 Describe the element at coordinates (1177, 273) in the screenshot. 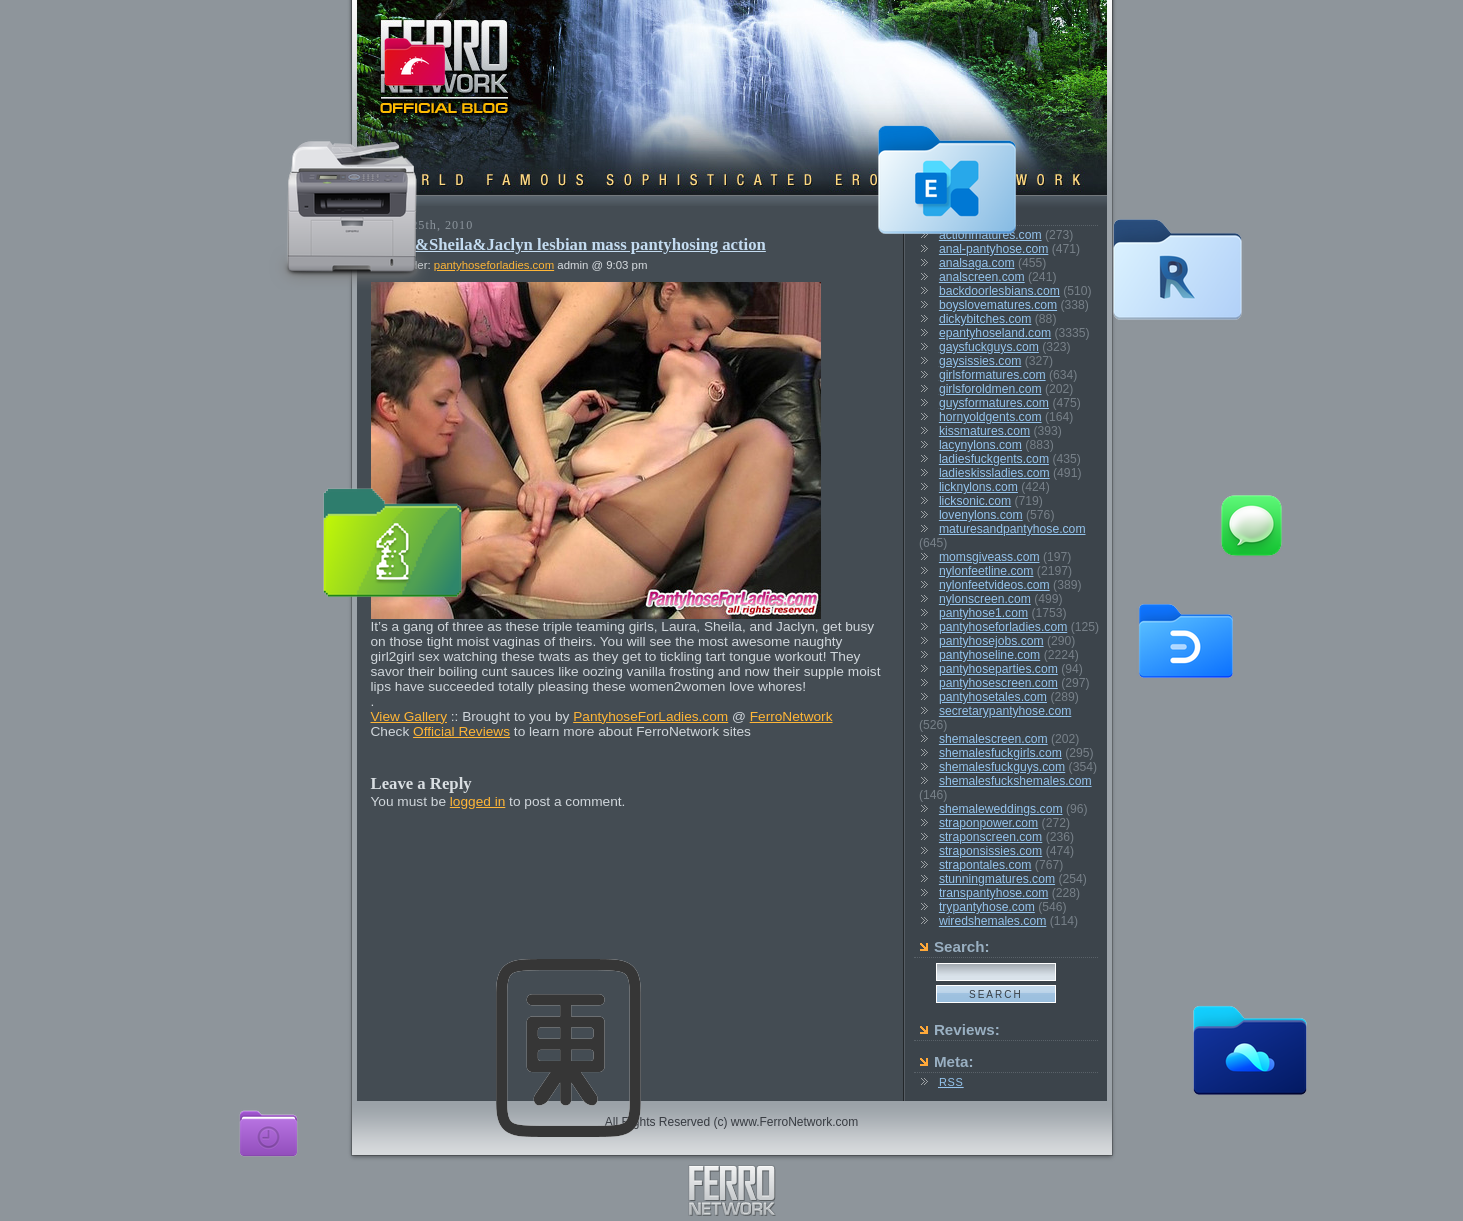

I see `folder containing Autodesk Revit project files` at that location.